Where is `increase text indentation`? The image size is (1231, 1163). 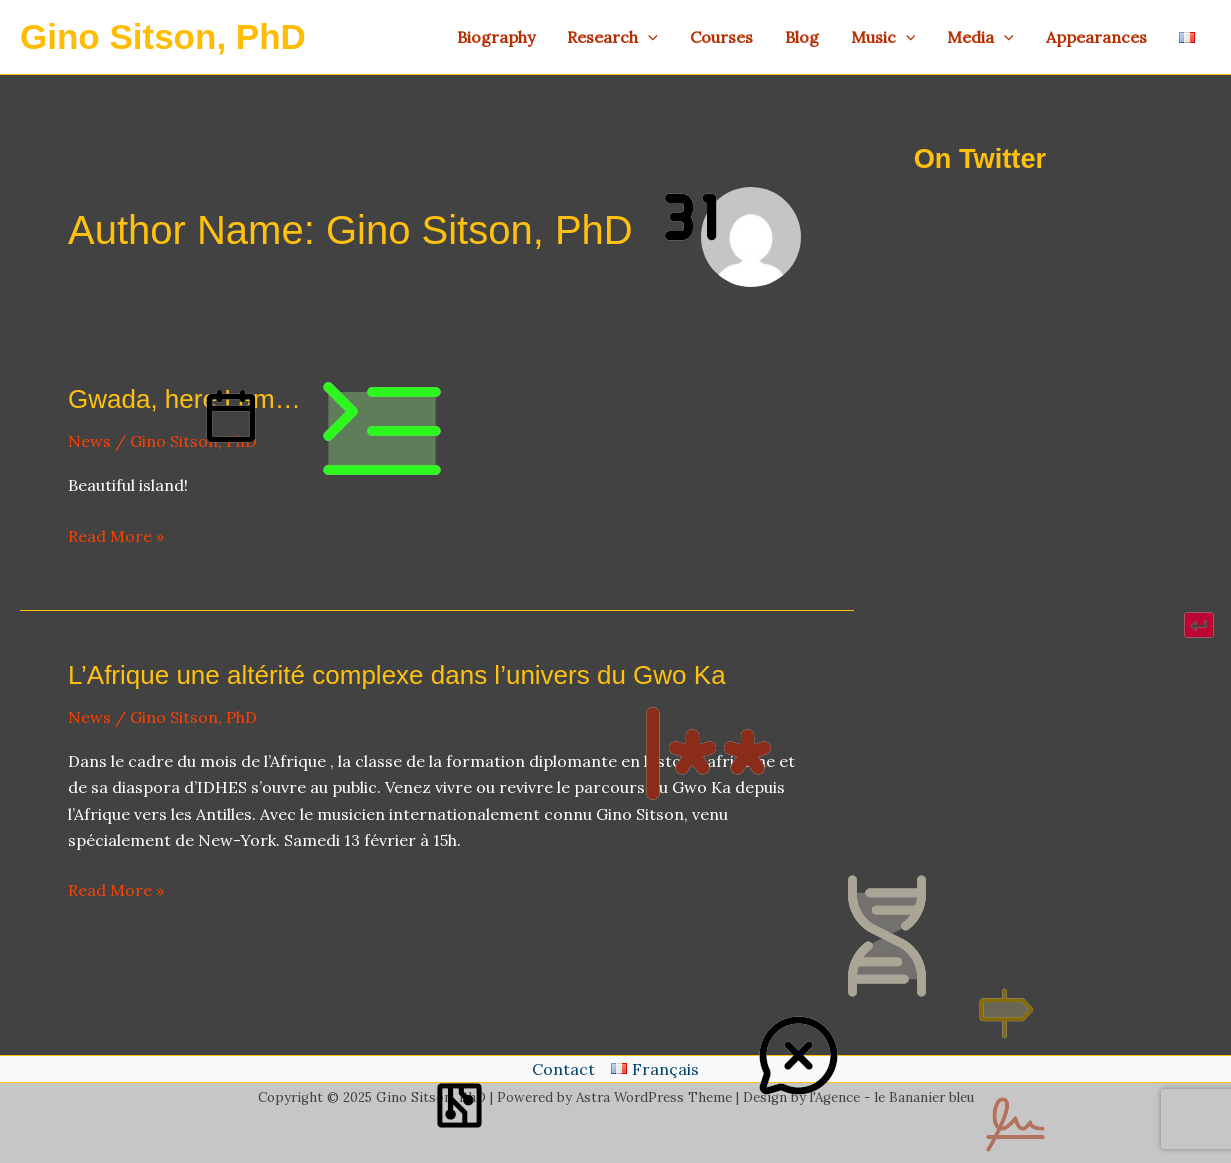
increase text indentation is located at coordinates (382, 431).